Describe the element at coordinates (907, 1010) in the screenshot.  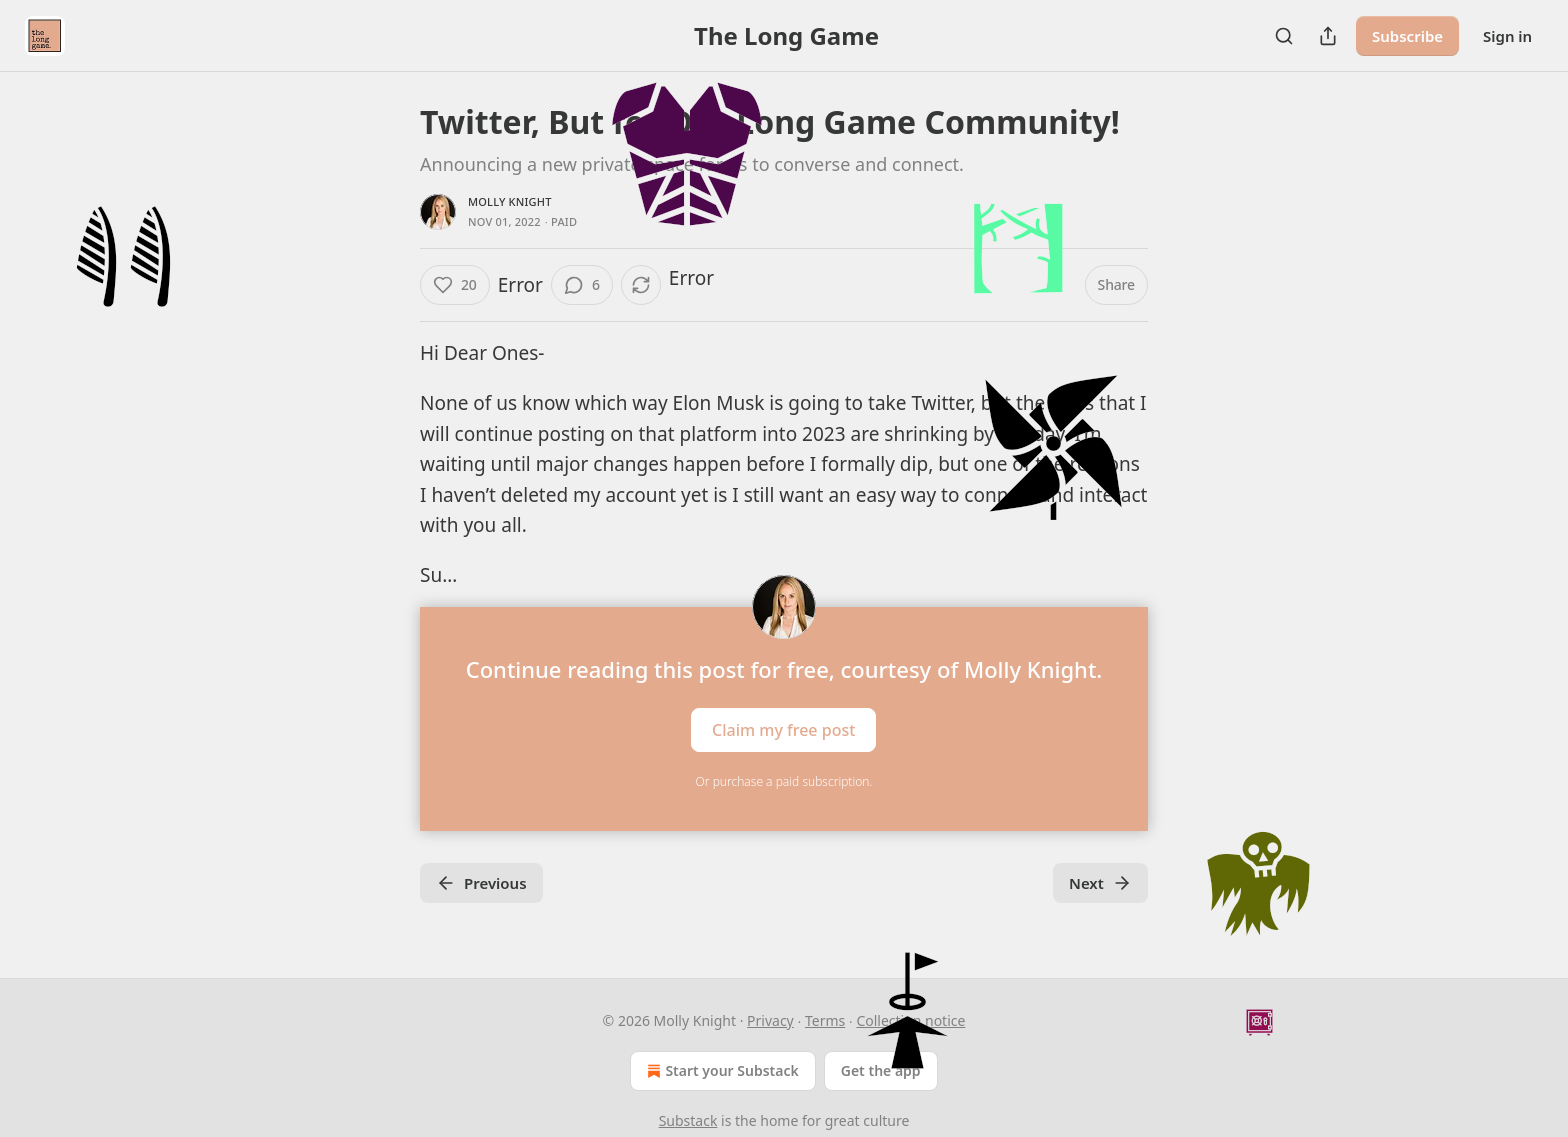
I see `navigate to objective marker` at that location.